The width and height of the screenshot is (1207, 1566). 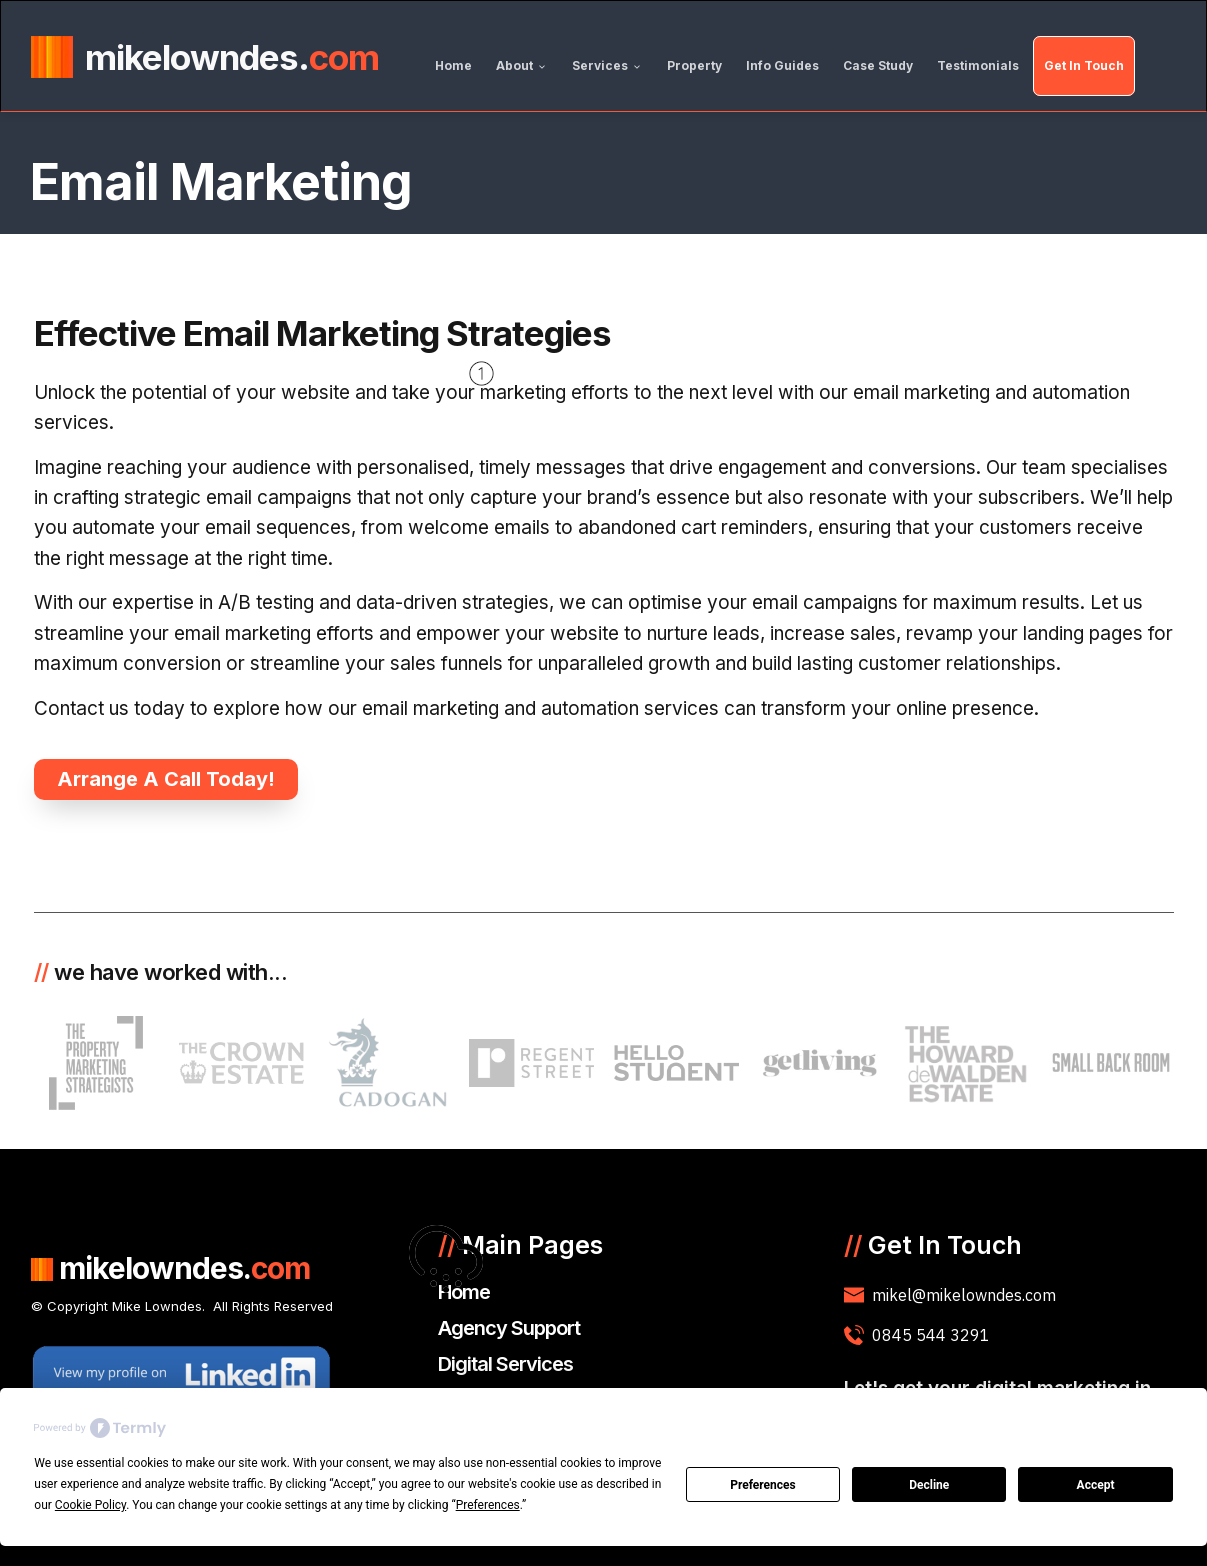 What do you see at coordinates (481, 373) in the screenshot?
I see `indicates the first step in a sequence or process` at bounding box center [481, 373].